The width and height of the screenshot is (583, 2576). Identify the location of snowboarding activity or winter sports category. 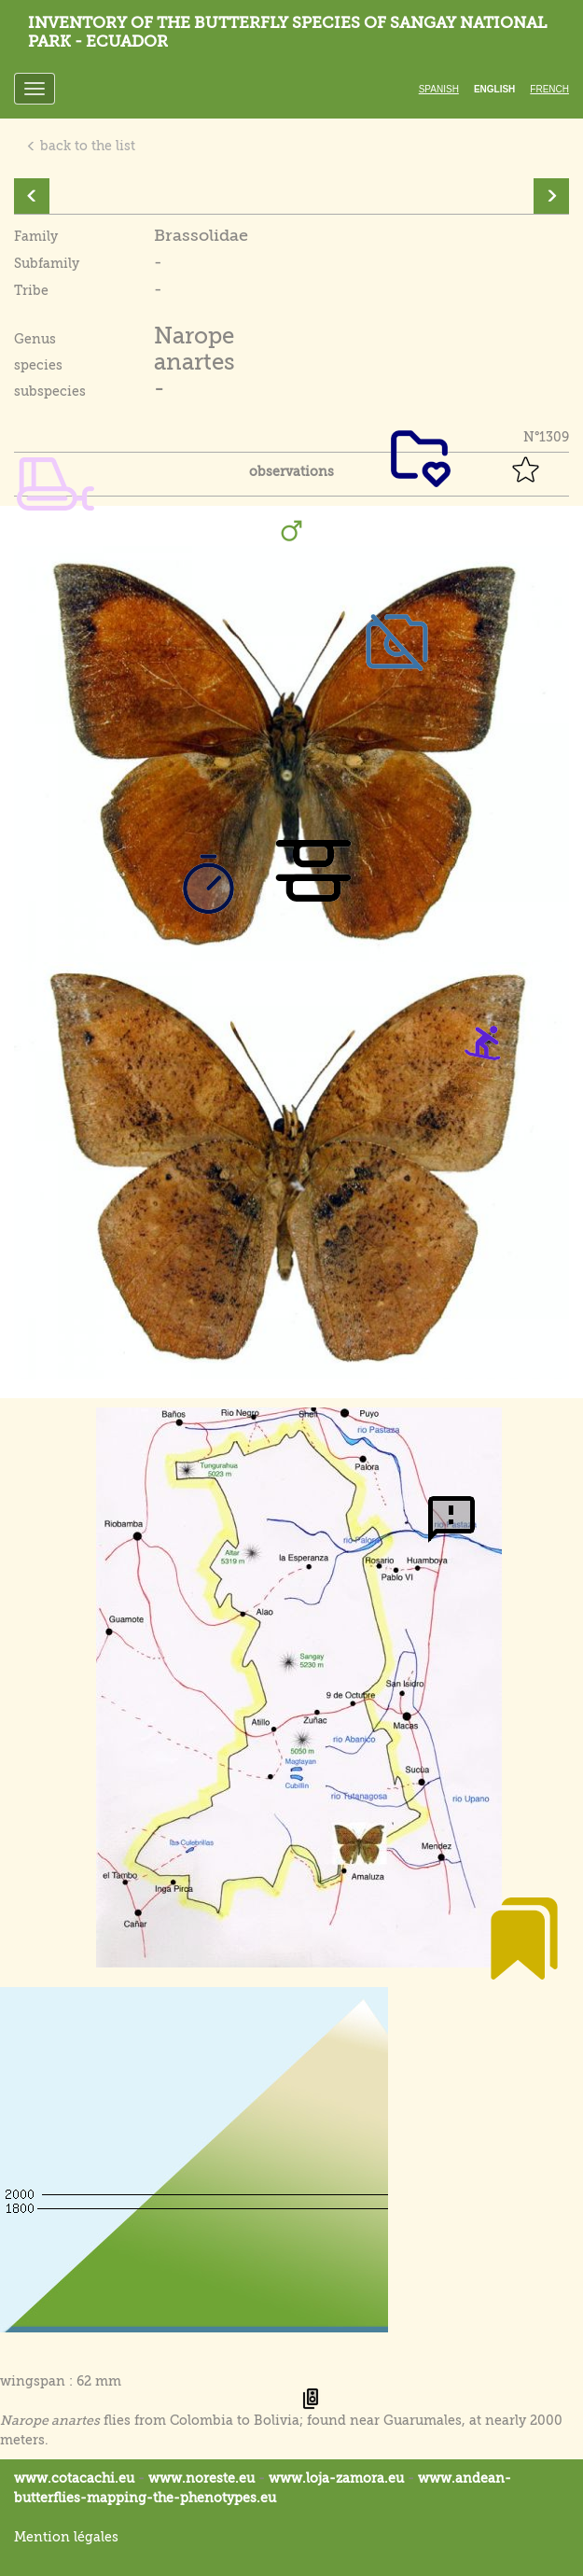
(484, 1043).